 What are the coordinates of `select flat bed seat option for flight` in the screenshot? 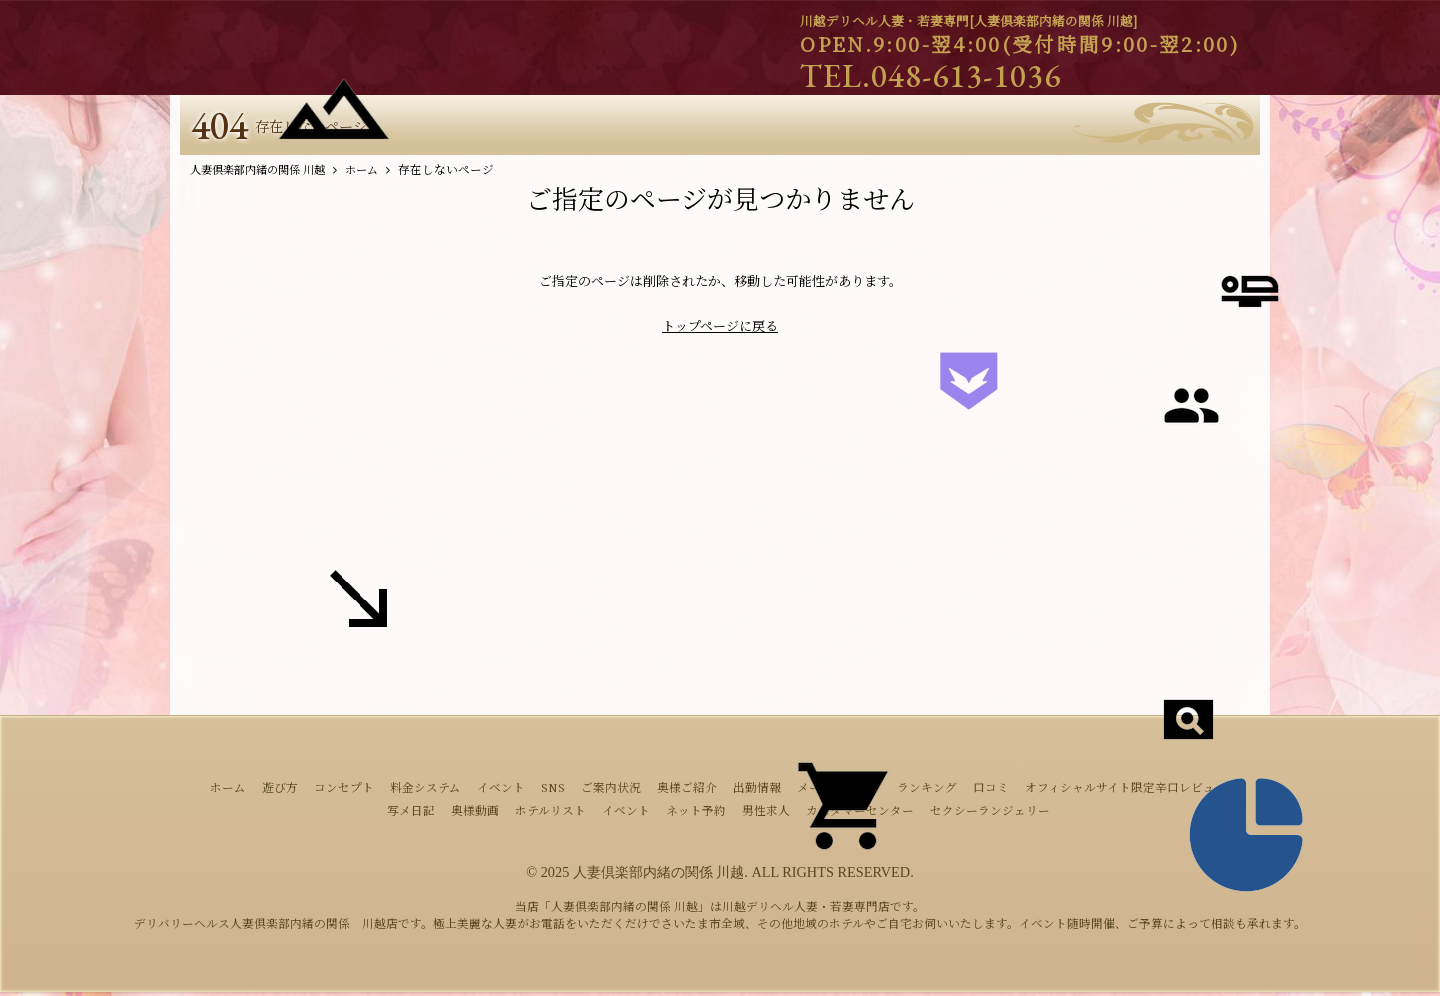 It's located at (1250, 290).